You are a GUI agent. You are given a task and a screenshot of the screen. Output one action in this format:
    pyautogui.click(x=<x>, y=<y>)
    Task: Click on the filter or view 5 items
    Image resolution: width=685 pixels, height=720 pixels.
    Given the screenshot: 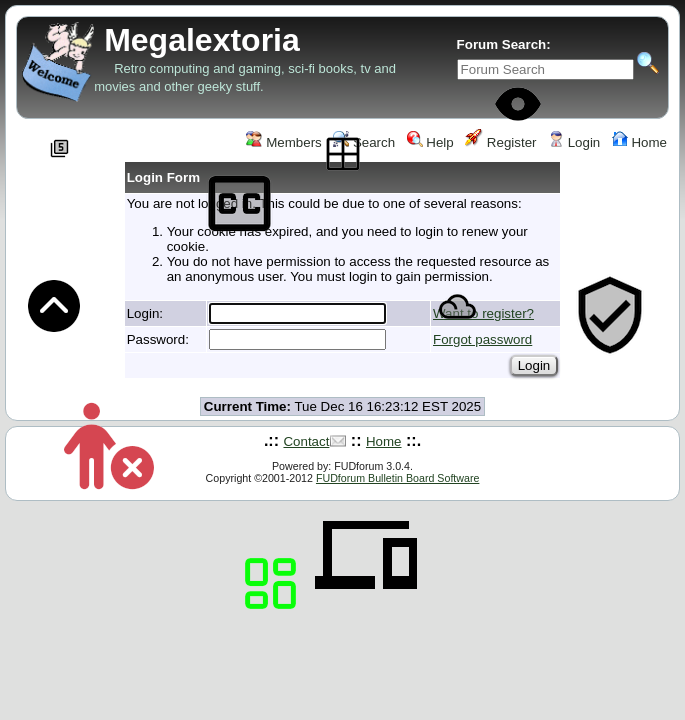 What is the action you would take?
    pyautogui.click(x=59, y=148)
    